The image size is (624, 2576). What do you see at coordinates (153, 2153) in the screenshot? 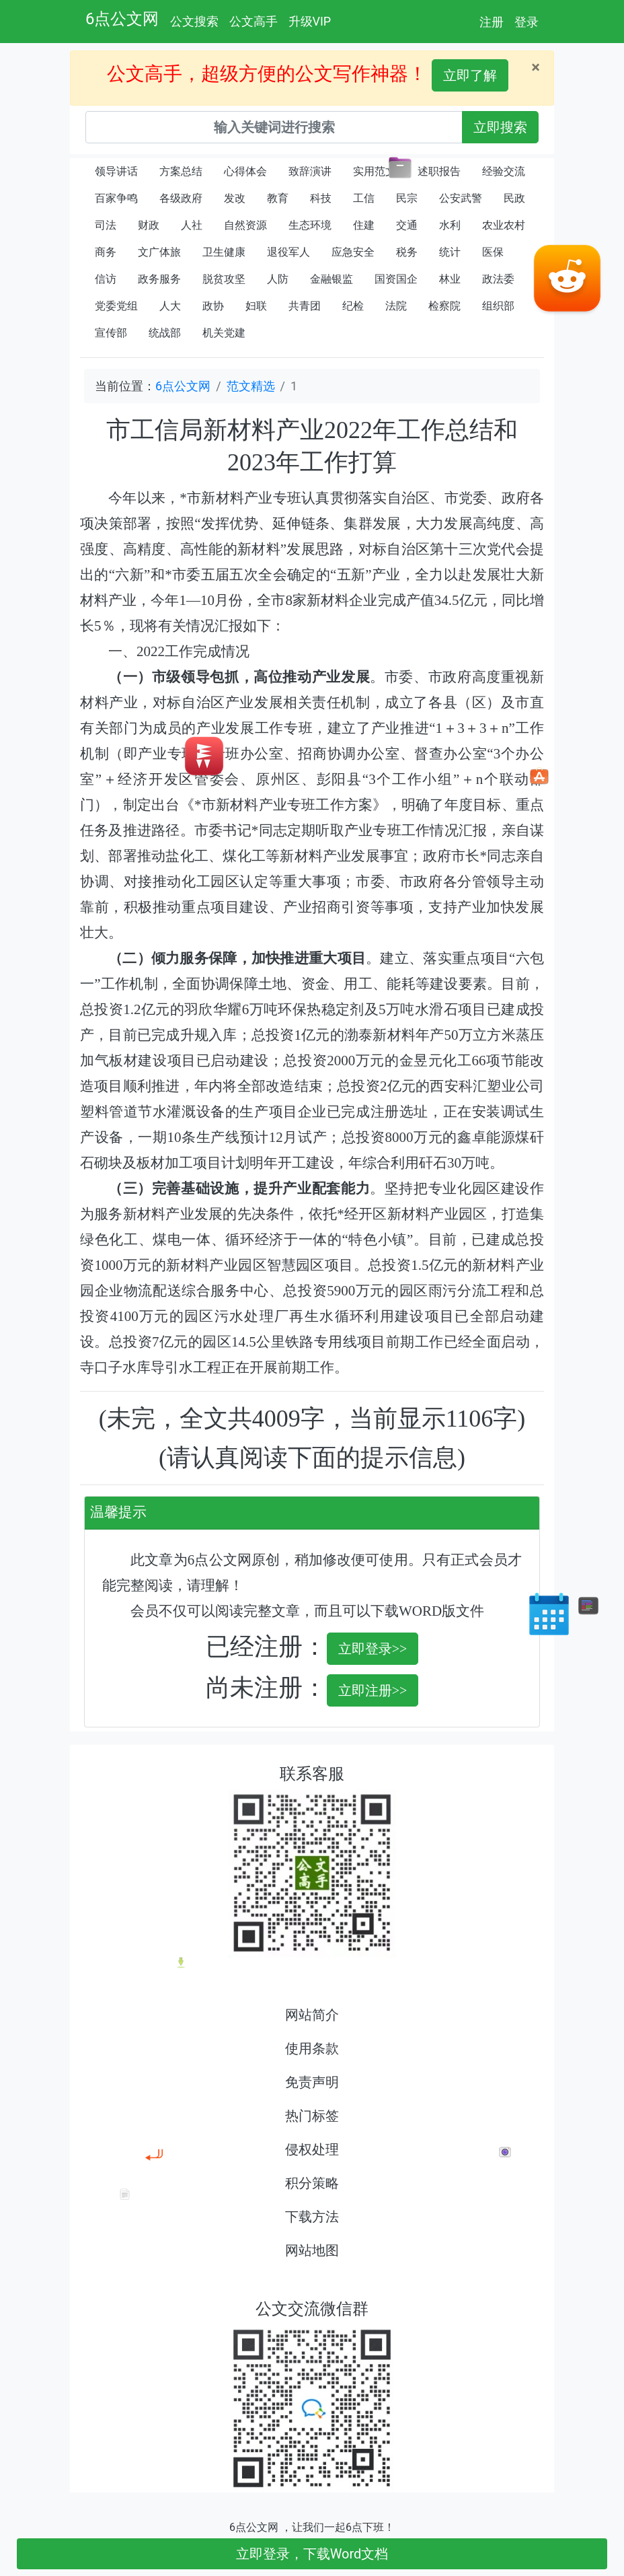
I see `reply to all recipients of an email` at bounding box center [153, 2153].